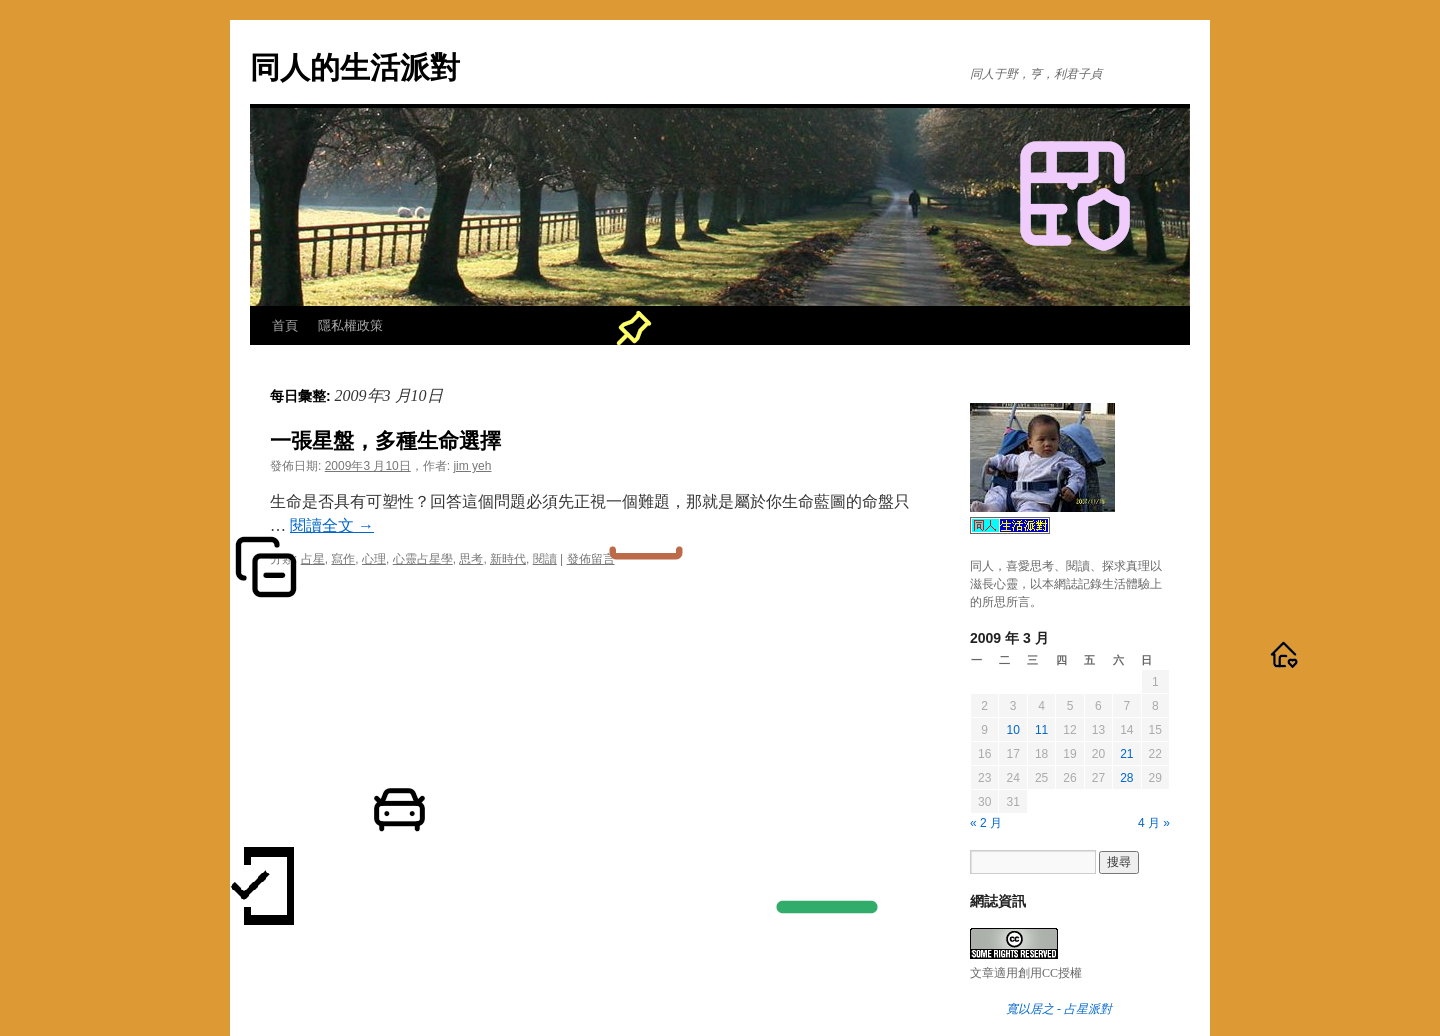  I want to click on insert a space character, so click(646, 533).